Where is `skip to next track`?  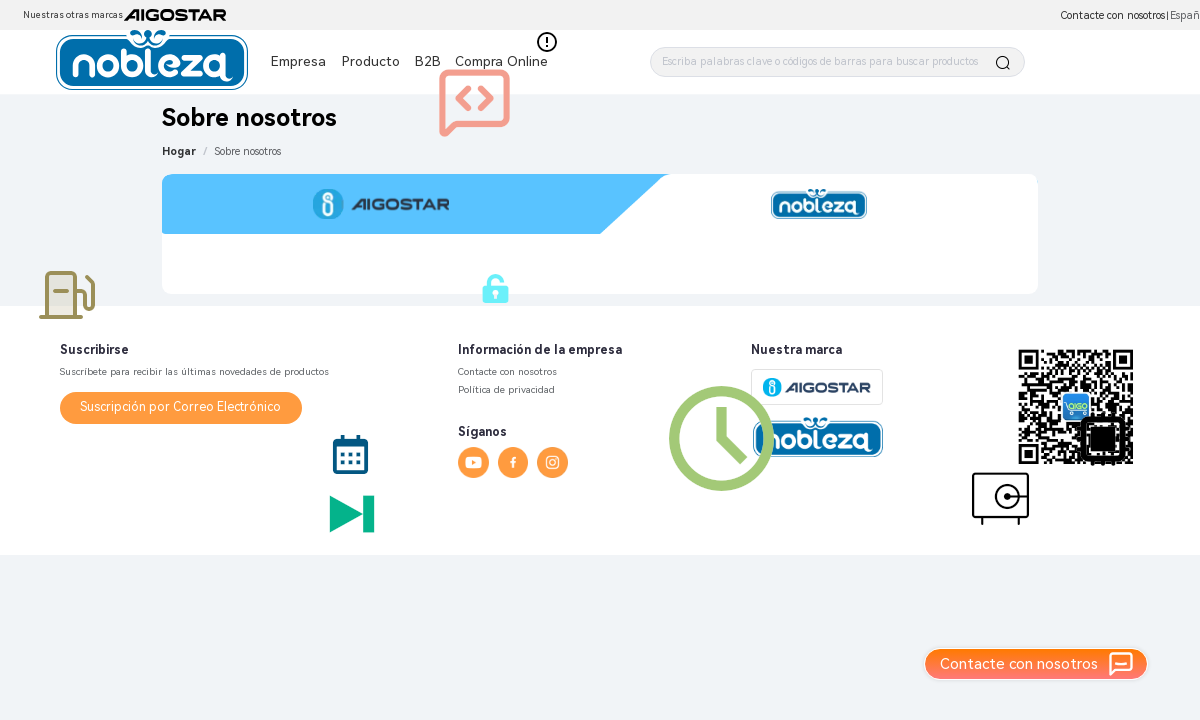
skip to next track is located at coordinates (352, 514).